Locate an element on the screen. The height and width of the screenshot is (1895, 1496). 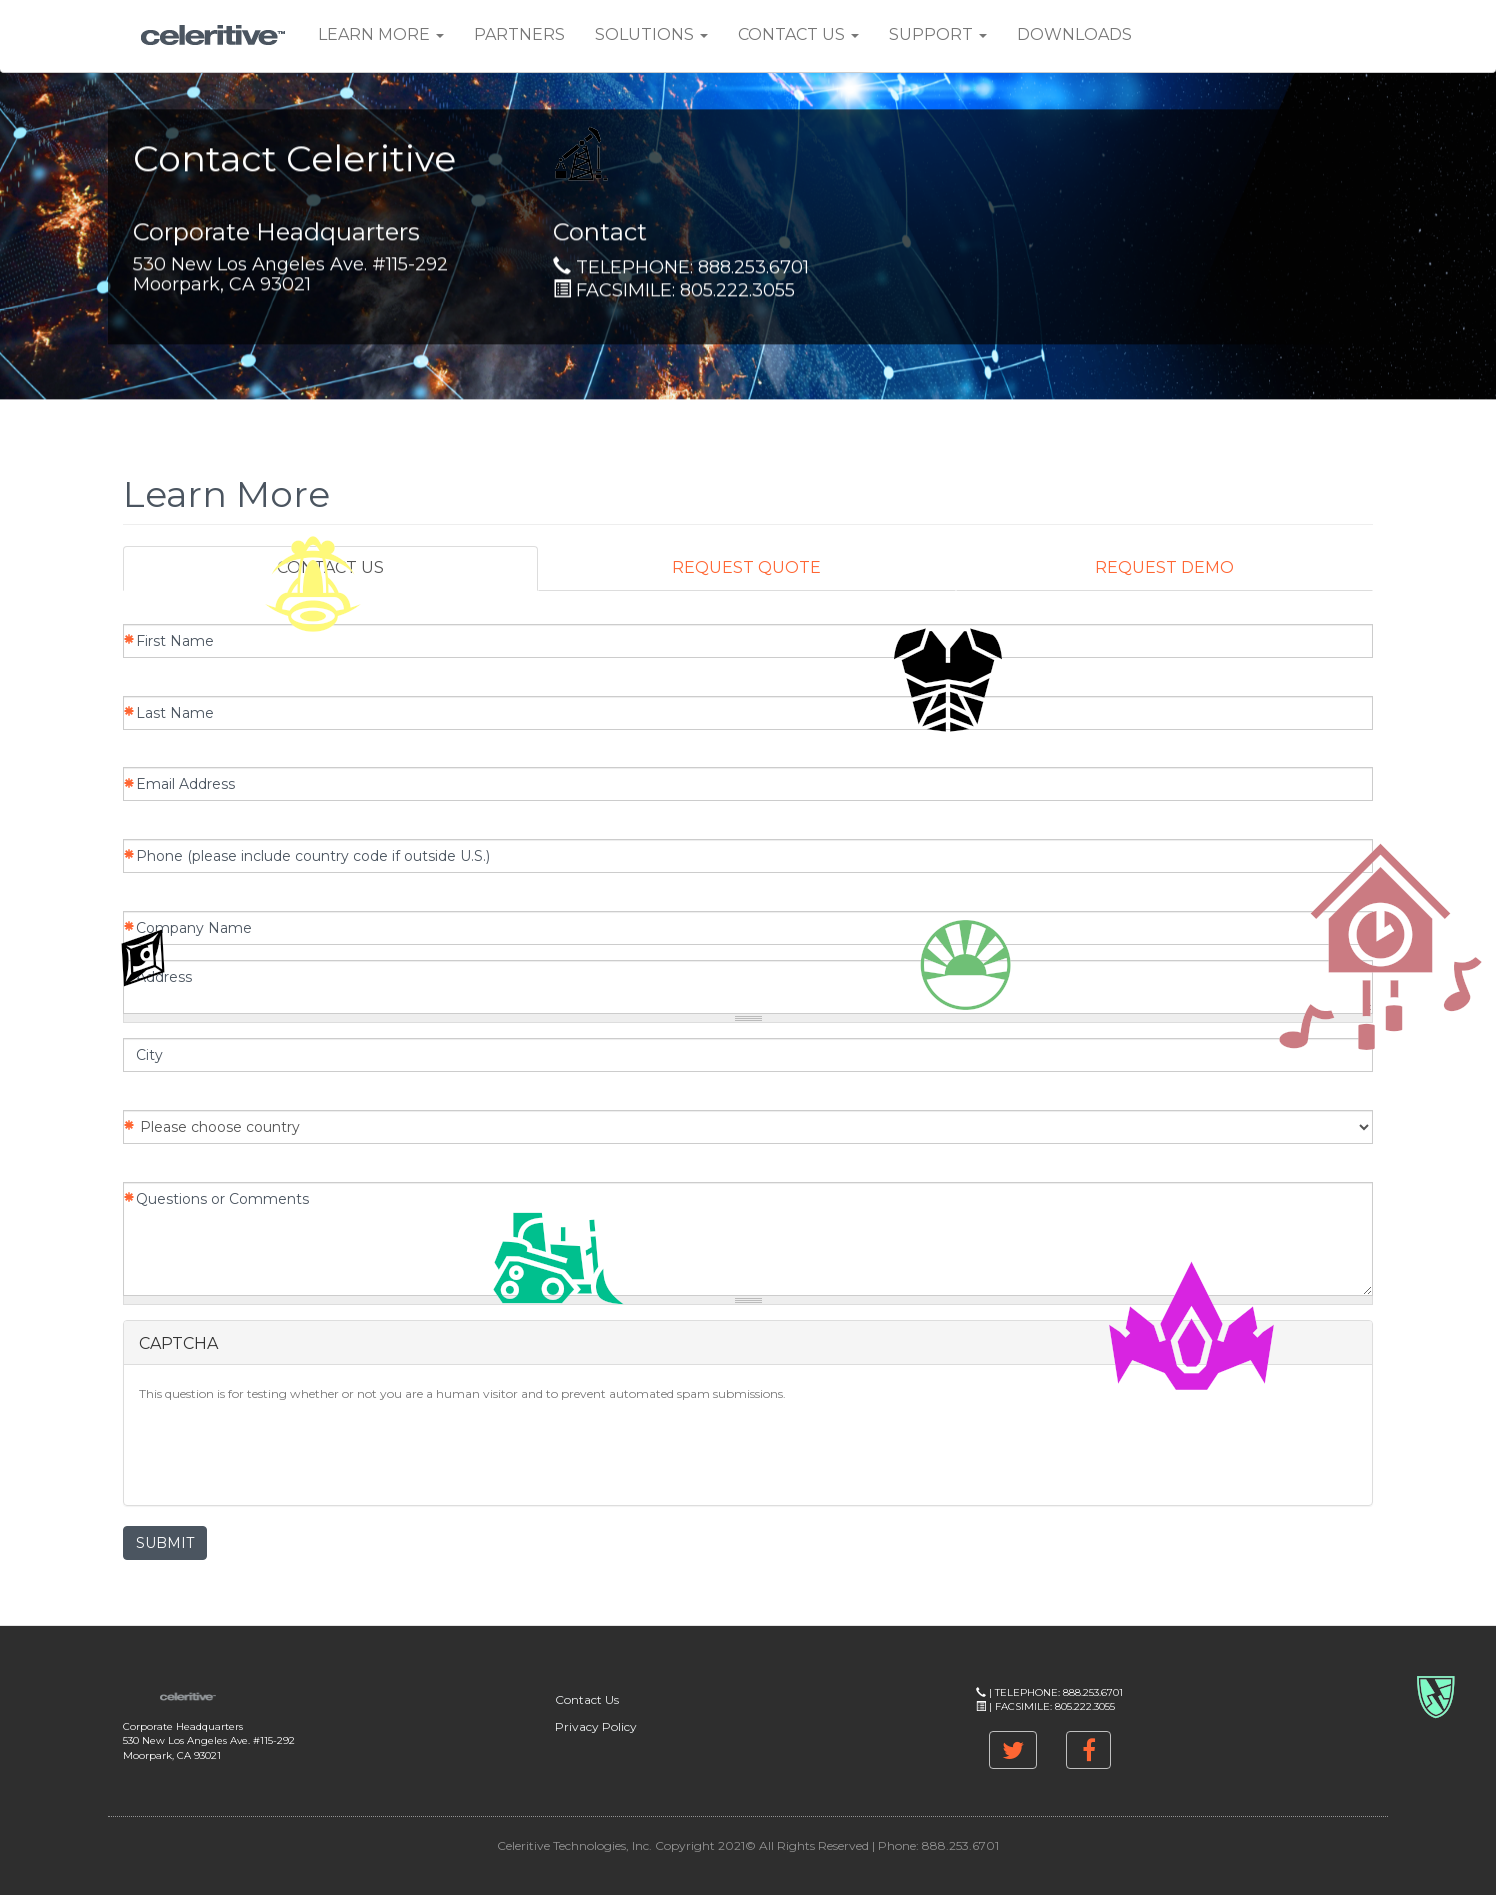
indicates a rare or precious item in a game inventory is located at coordinates (143, 958).